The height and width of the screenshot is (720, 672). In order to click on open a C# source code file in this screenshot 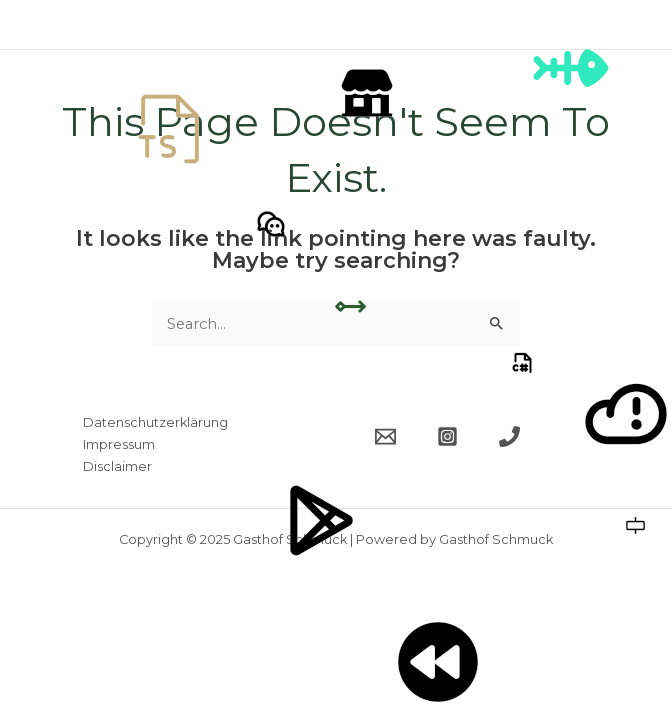, I will do `click(523, 363)`.